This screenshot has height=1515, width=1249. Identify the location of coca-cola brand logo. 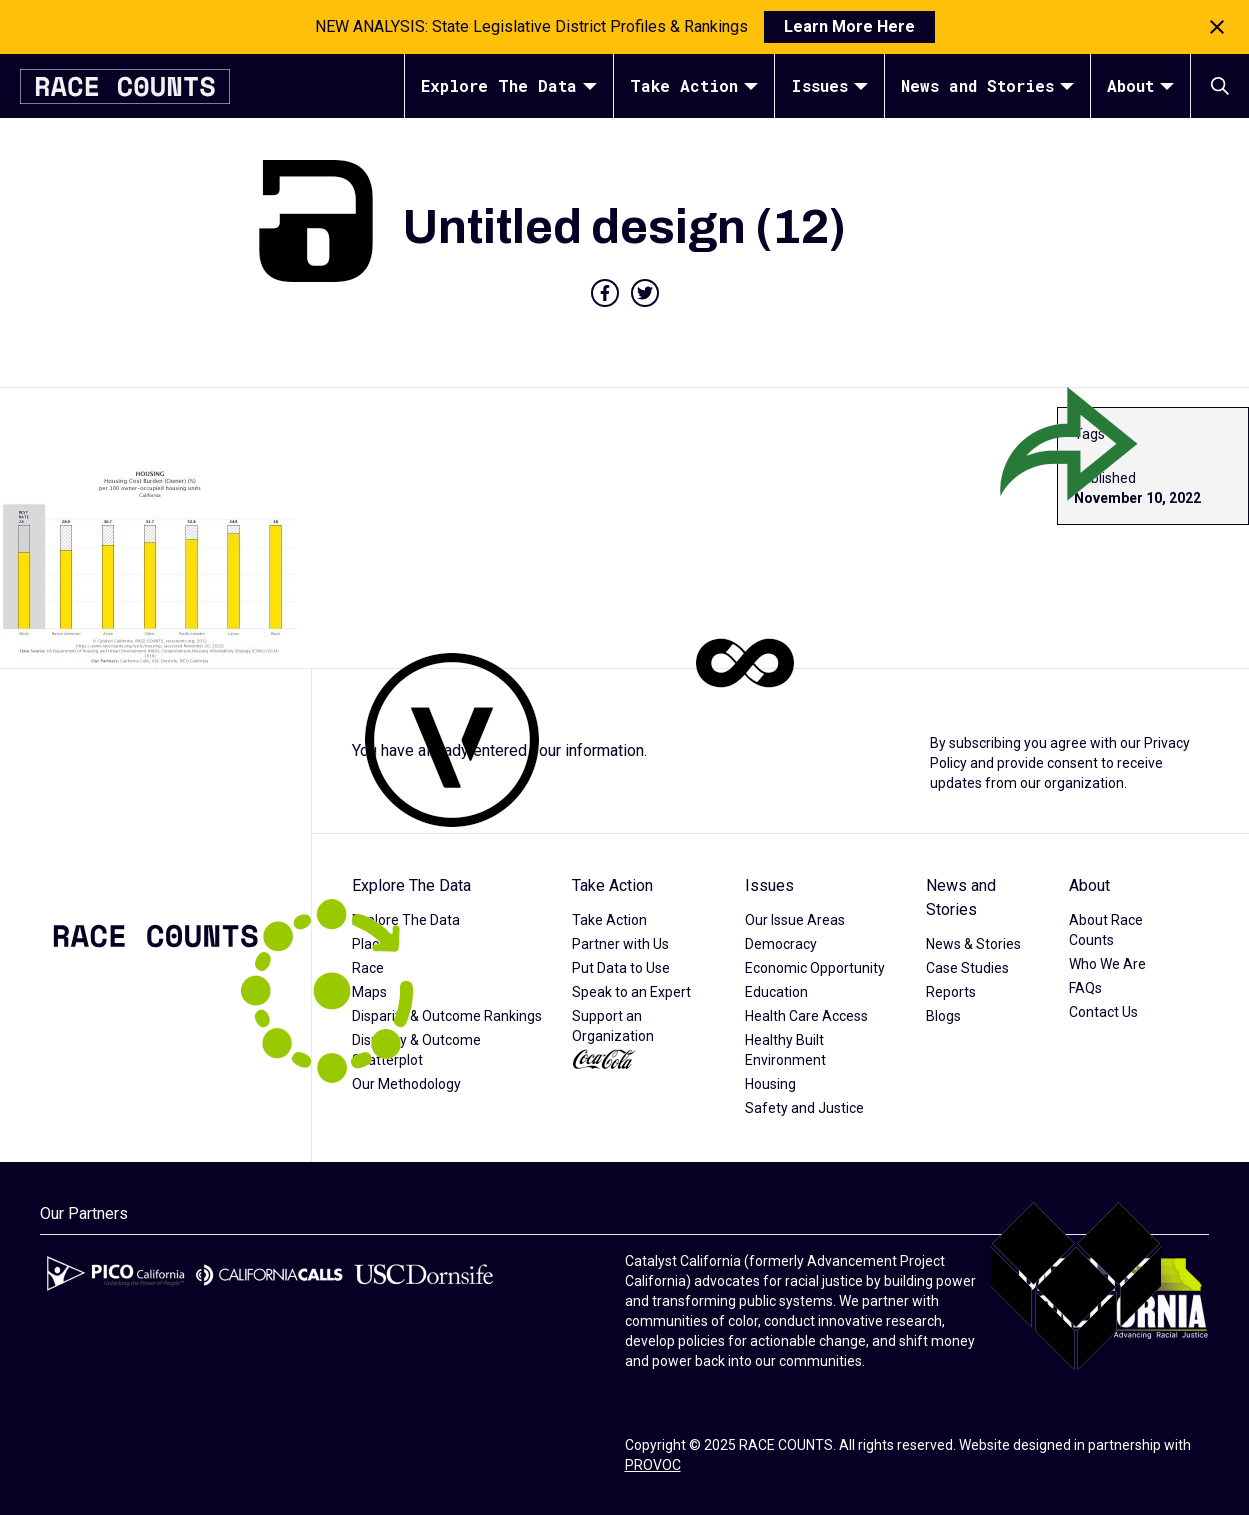
(604, 1059).